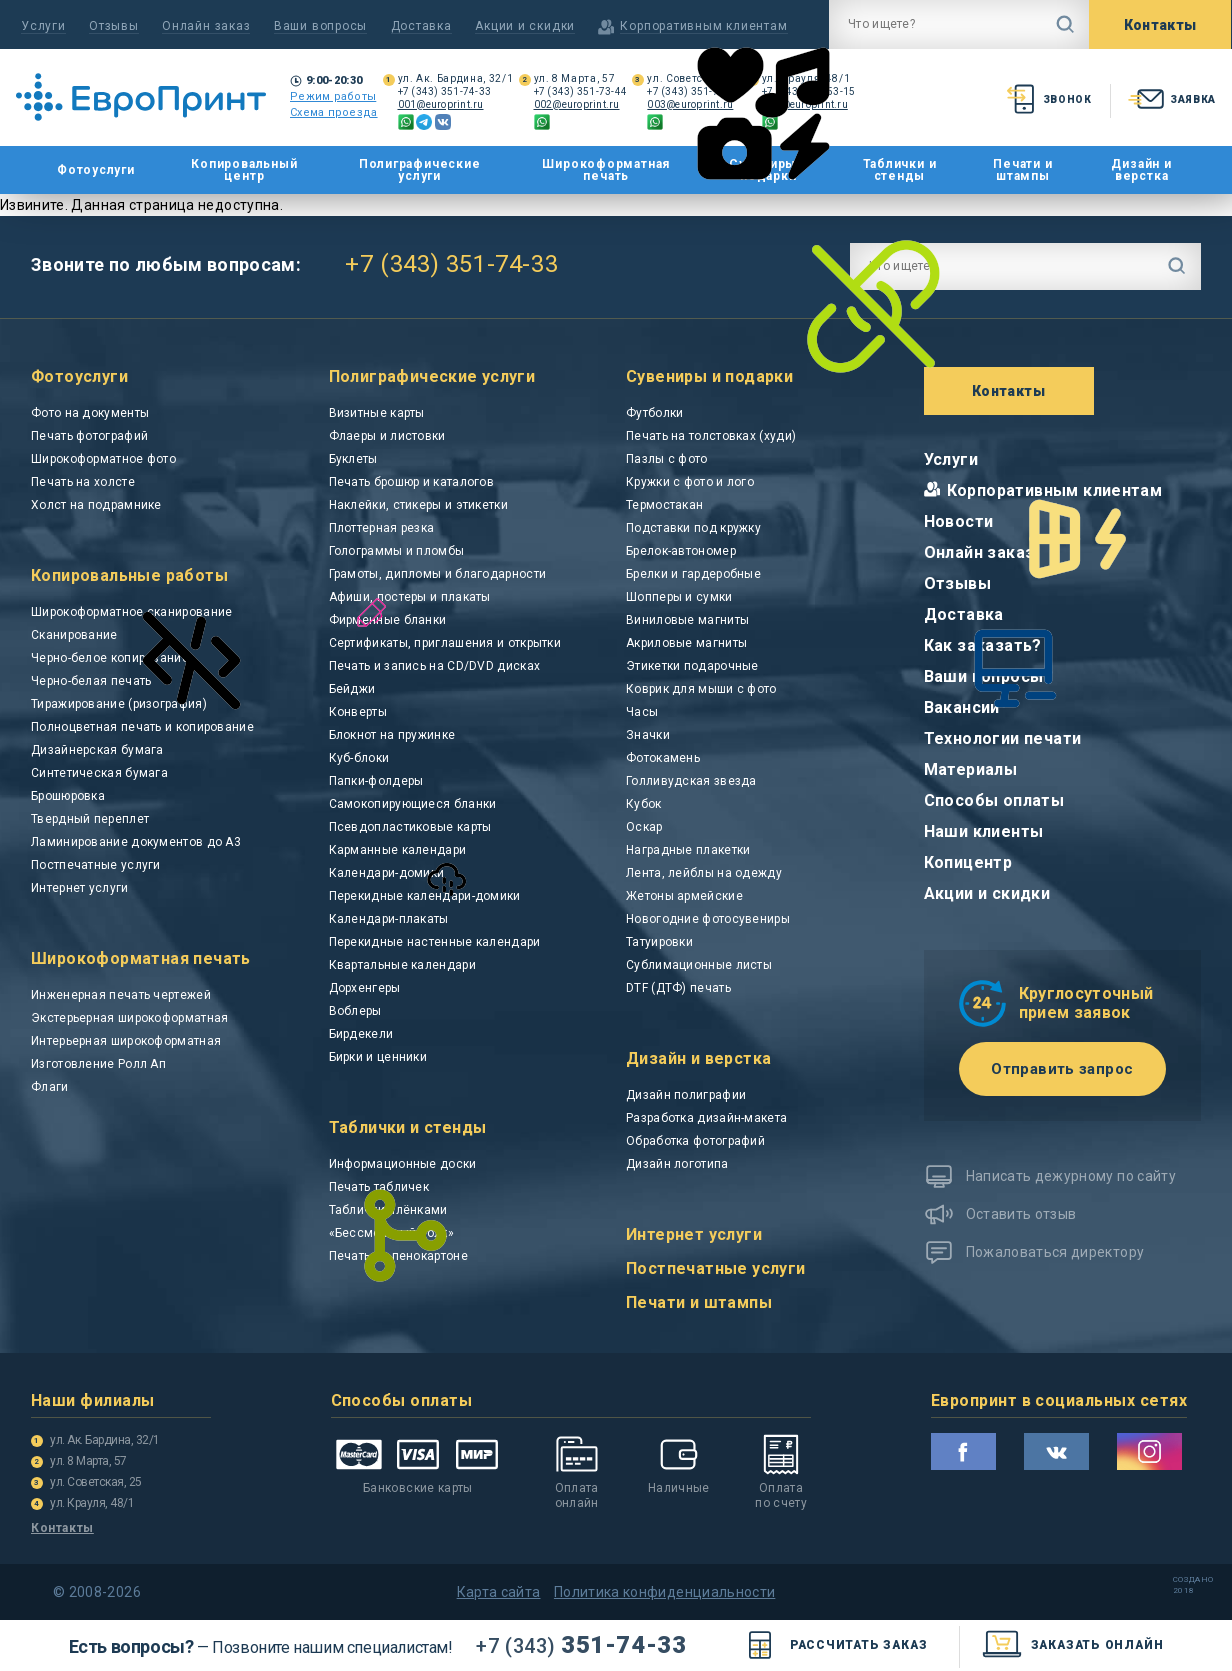 This screenshot has width=1232, height=1671. What do you see at coordinates (191, 660) in the screenshot?
I see `code view disabled or unavailable` at bounding box center [191, 660].